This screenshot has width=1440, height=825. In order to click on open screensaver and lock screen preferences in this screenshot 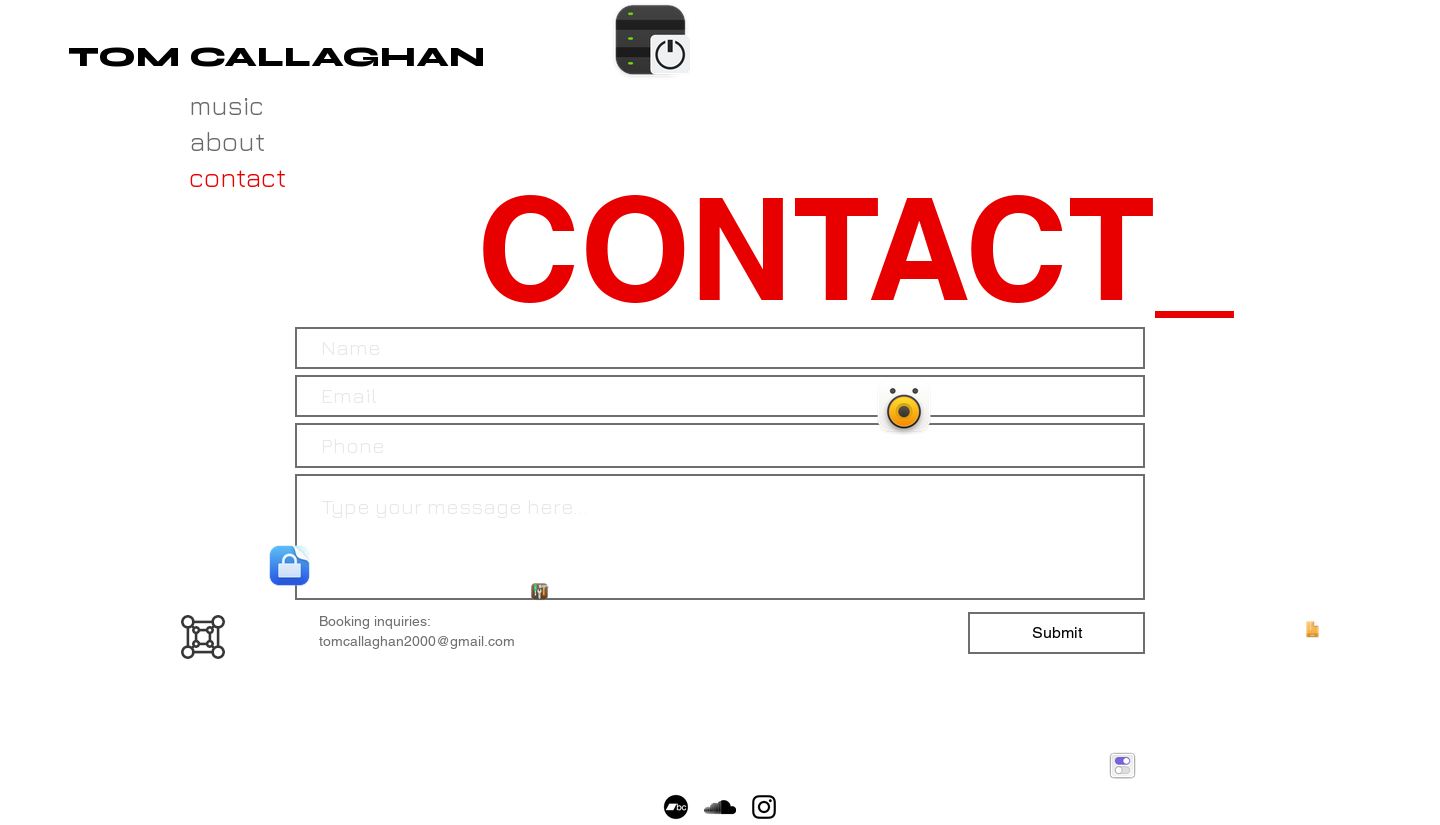, I will do `click(289, 565)`.